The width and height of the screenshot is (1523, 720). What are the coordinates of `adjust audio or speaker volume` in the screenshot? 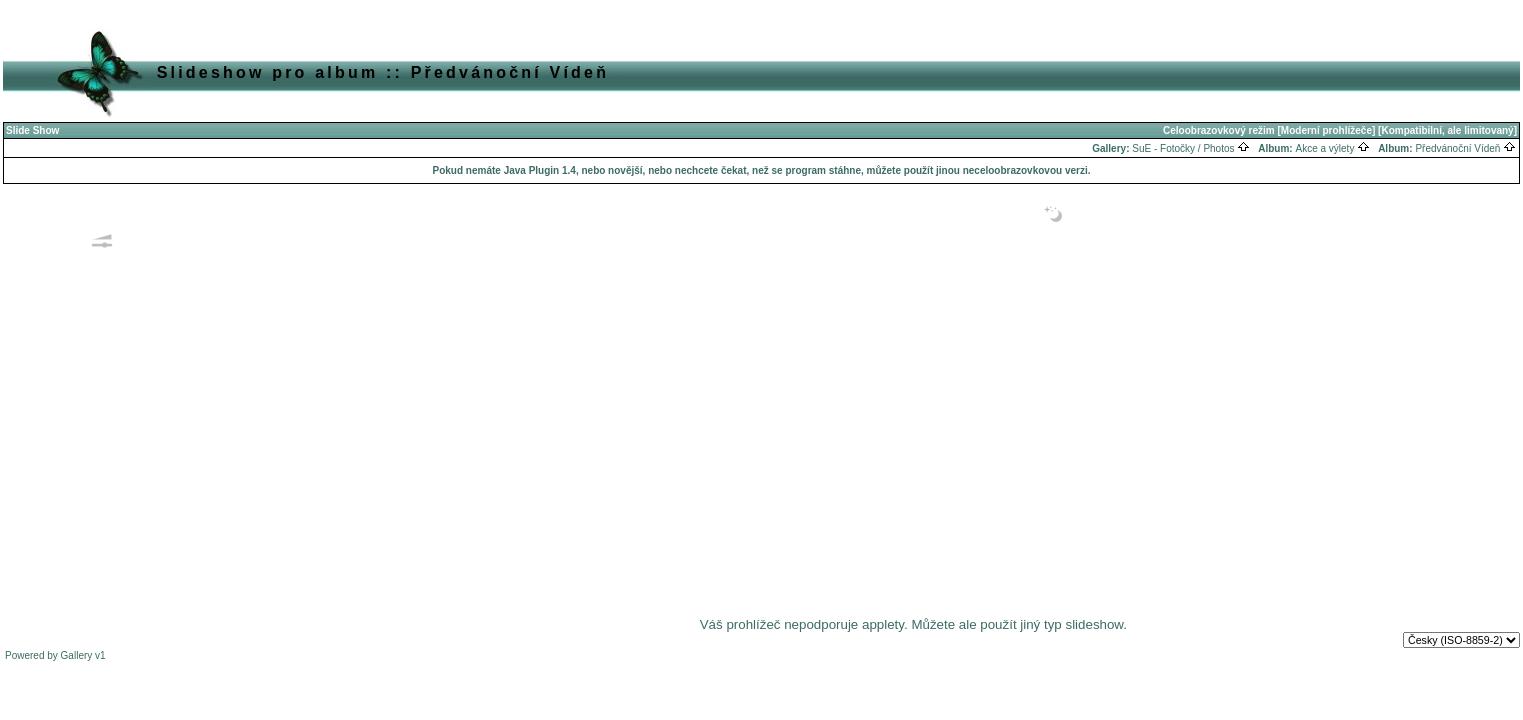 It's located at (102, 241).